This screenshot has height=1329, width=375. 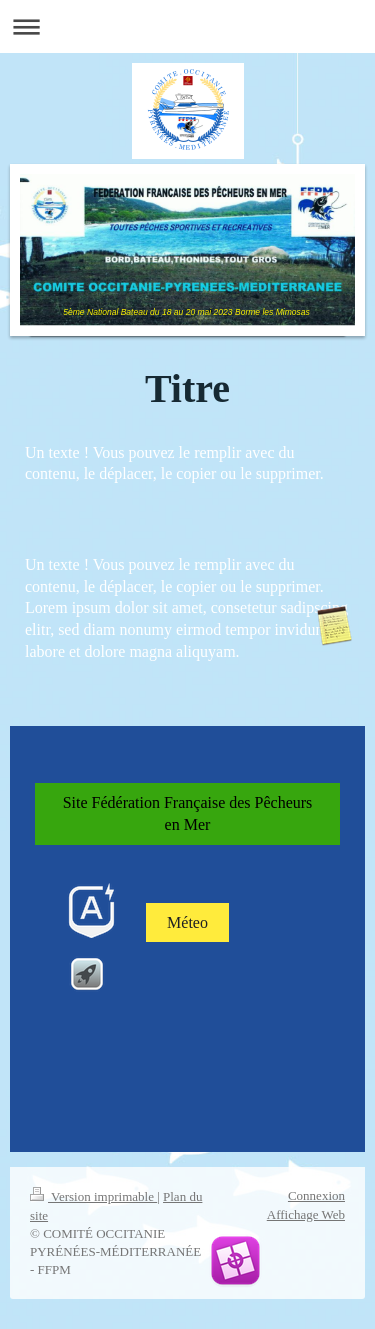 I want to click on keyboard battery status indicator, so click(x=91, y=910).